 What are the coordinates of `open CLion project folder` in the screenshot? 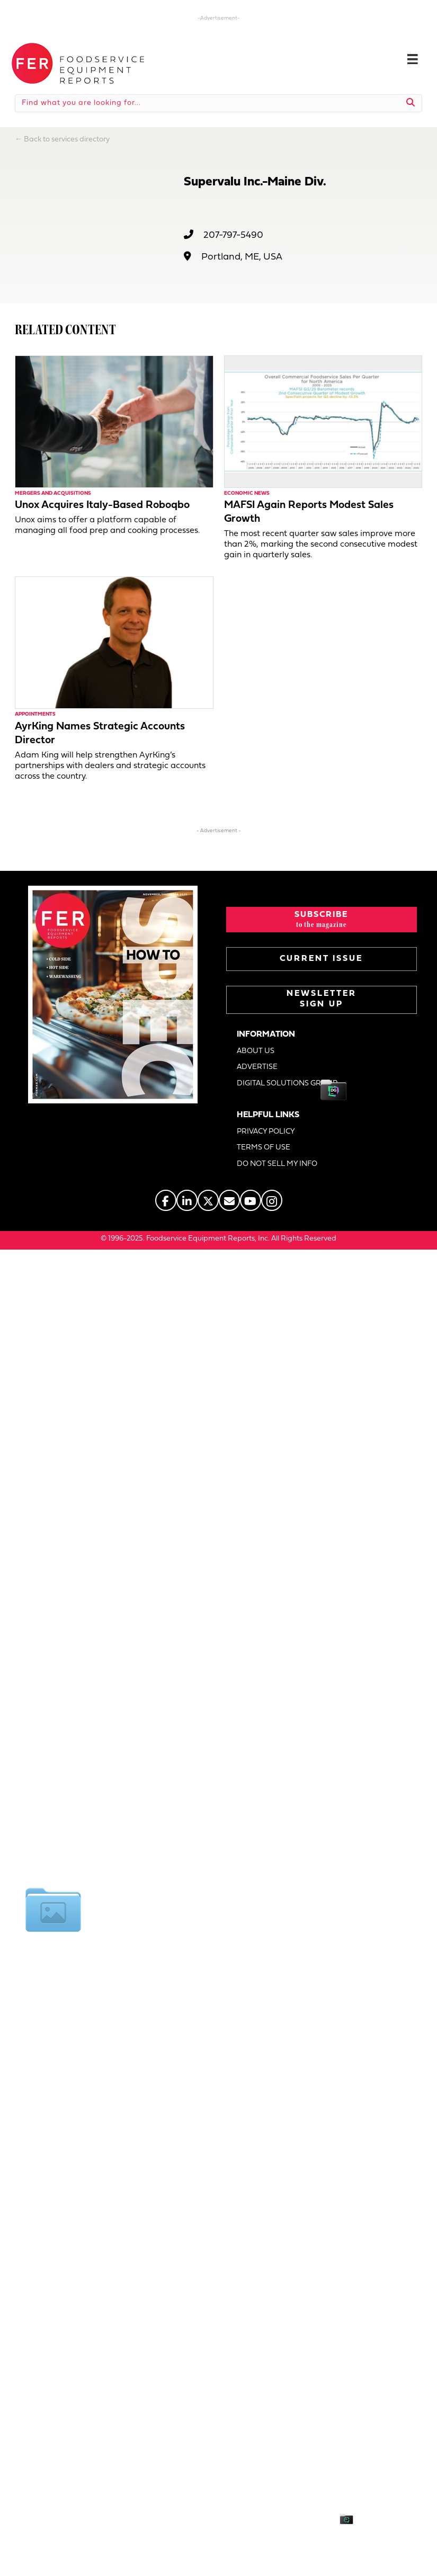 It's located at (346, 2519).